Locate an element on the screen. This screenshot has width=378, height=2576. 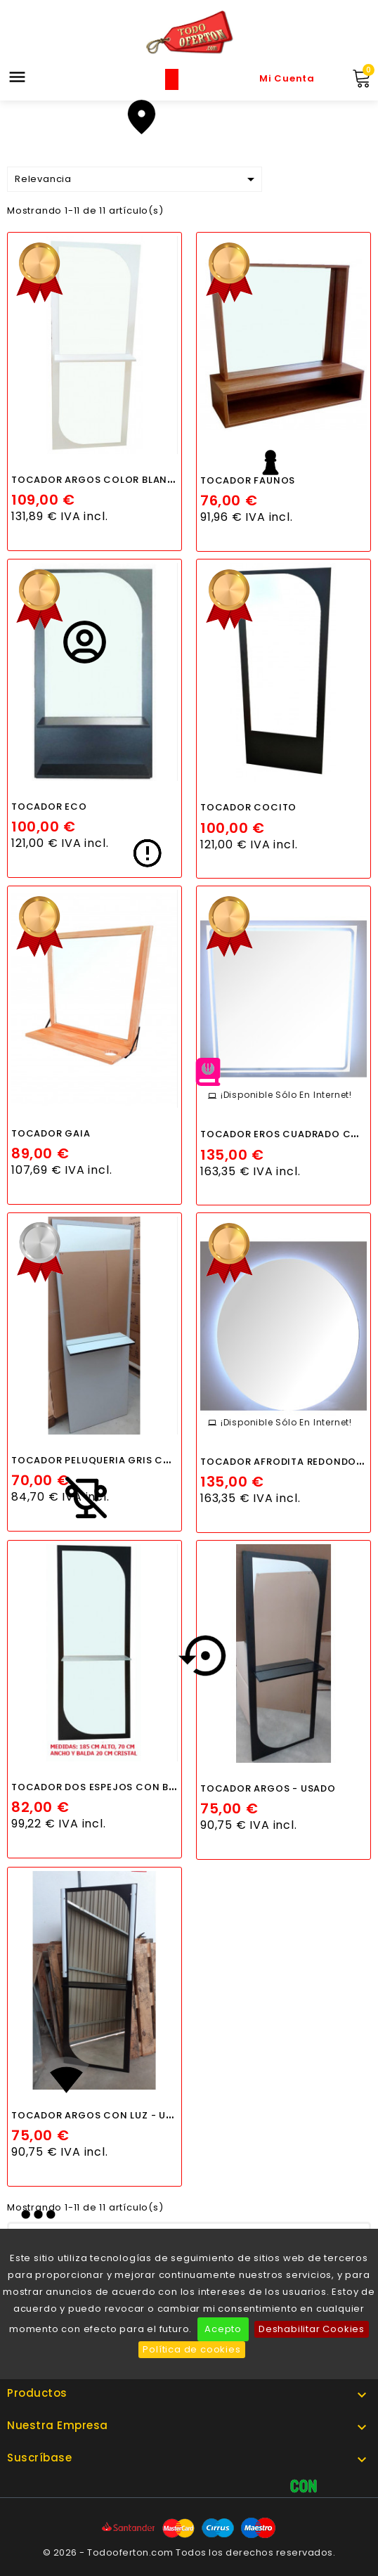
restore settings to a previous backup is located at coordinates (205, 1655).